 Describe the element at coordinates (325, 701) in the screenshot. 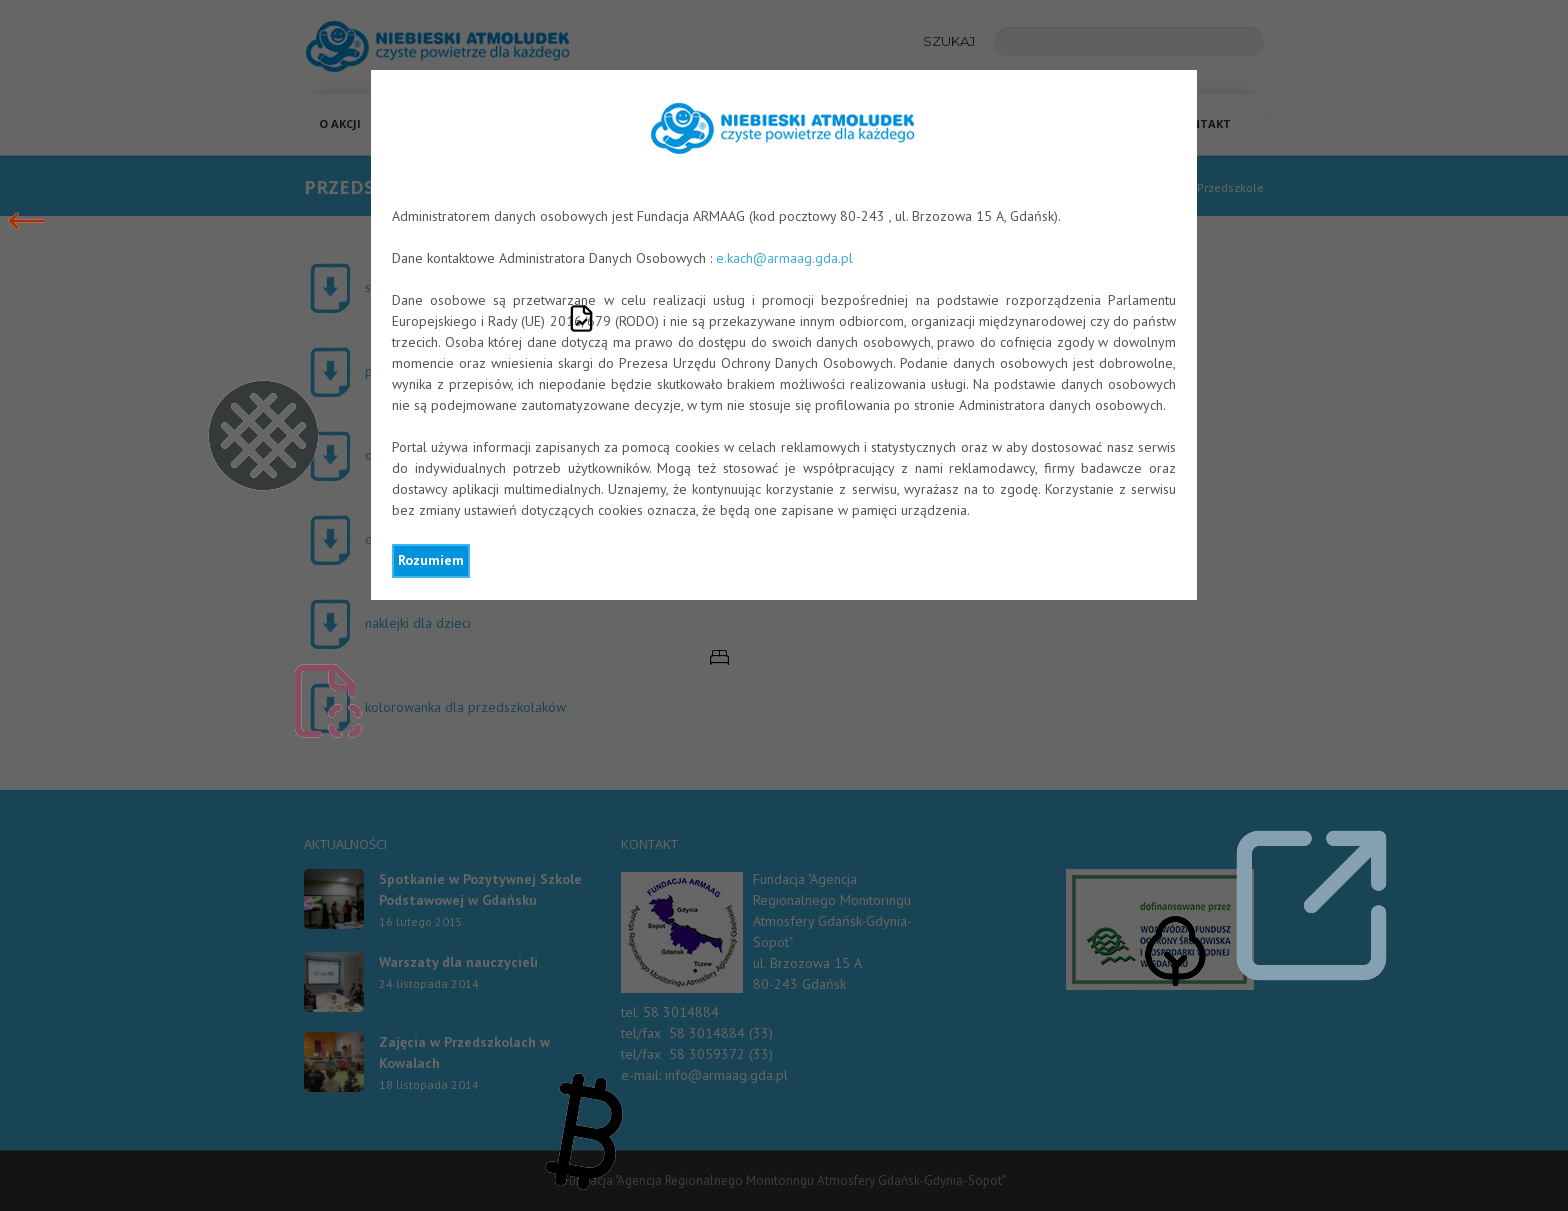

I see `scan a document` at that location.